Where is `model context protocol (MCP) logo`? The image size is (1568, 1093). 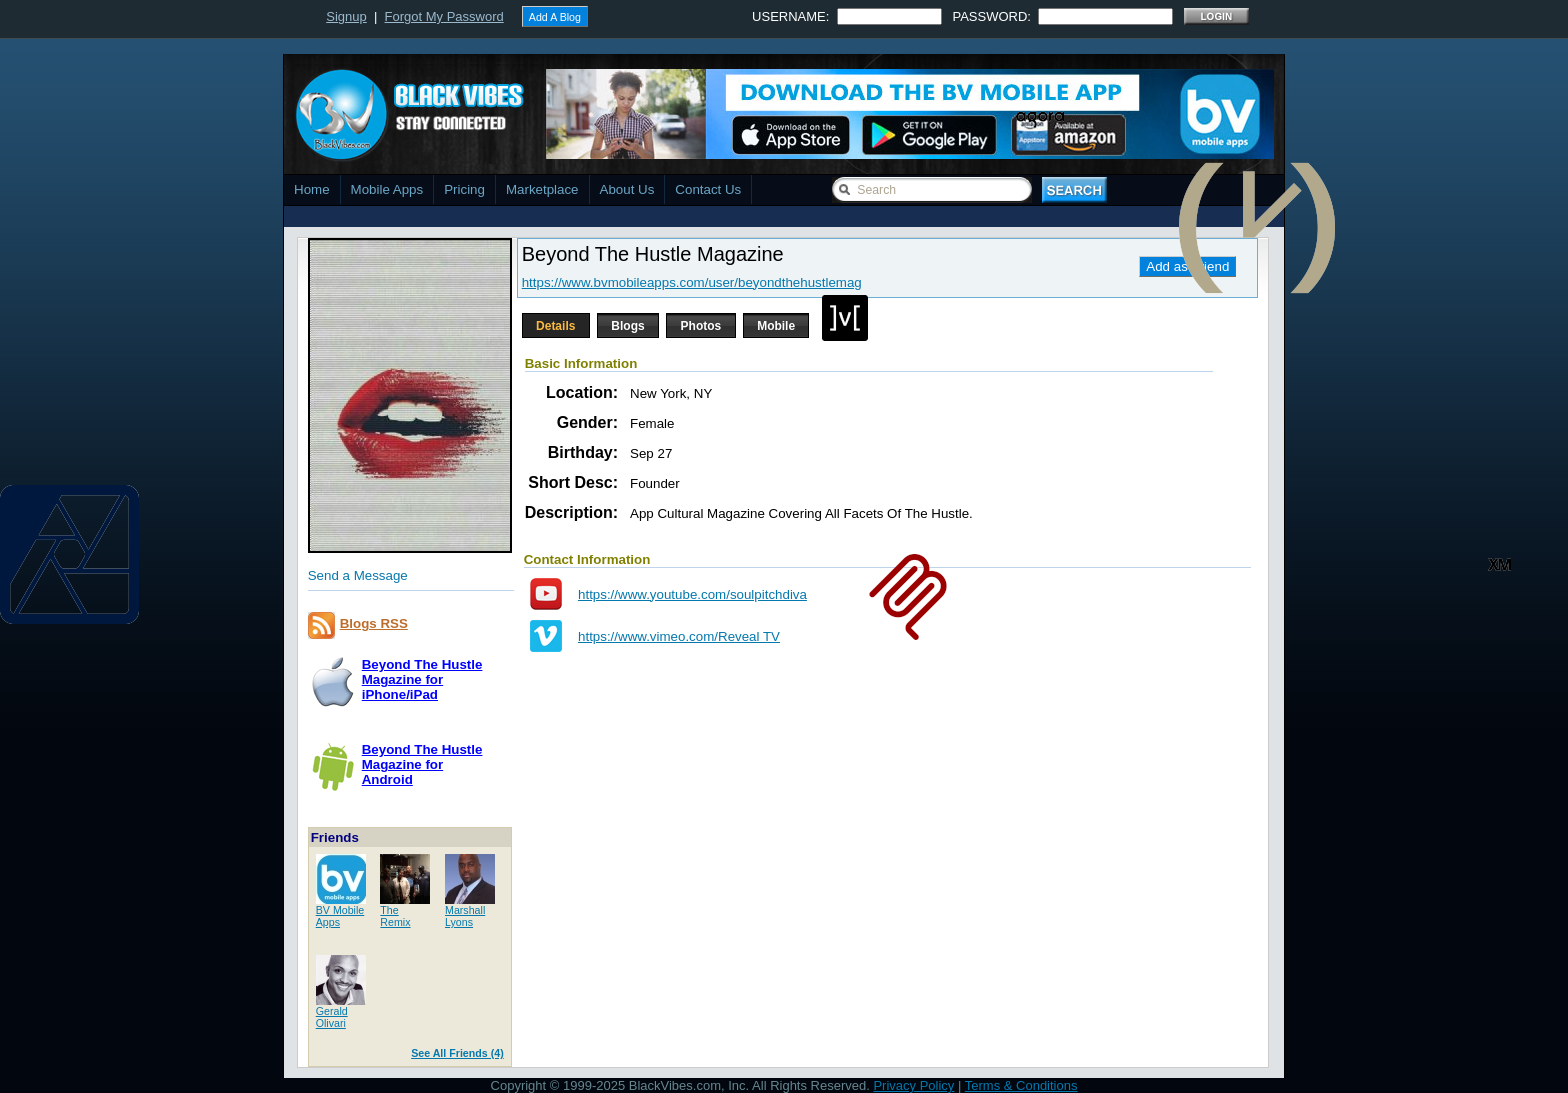
model context protocol (MCP) logo is located at coordinates (908, 597).